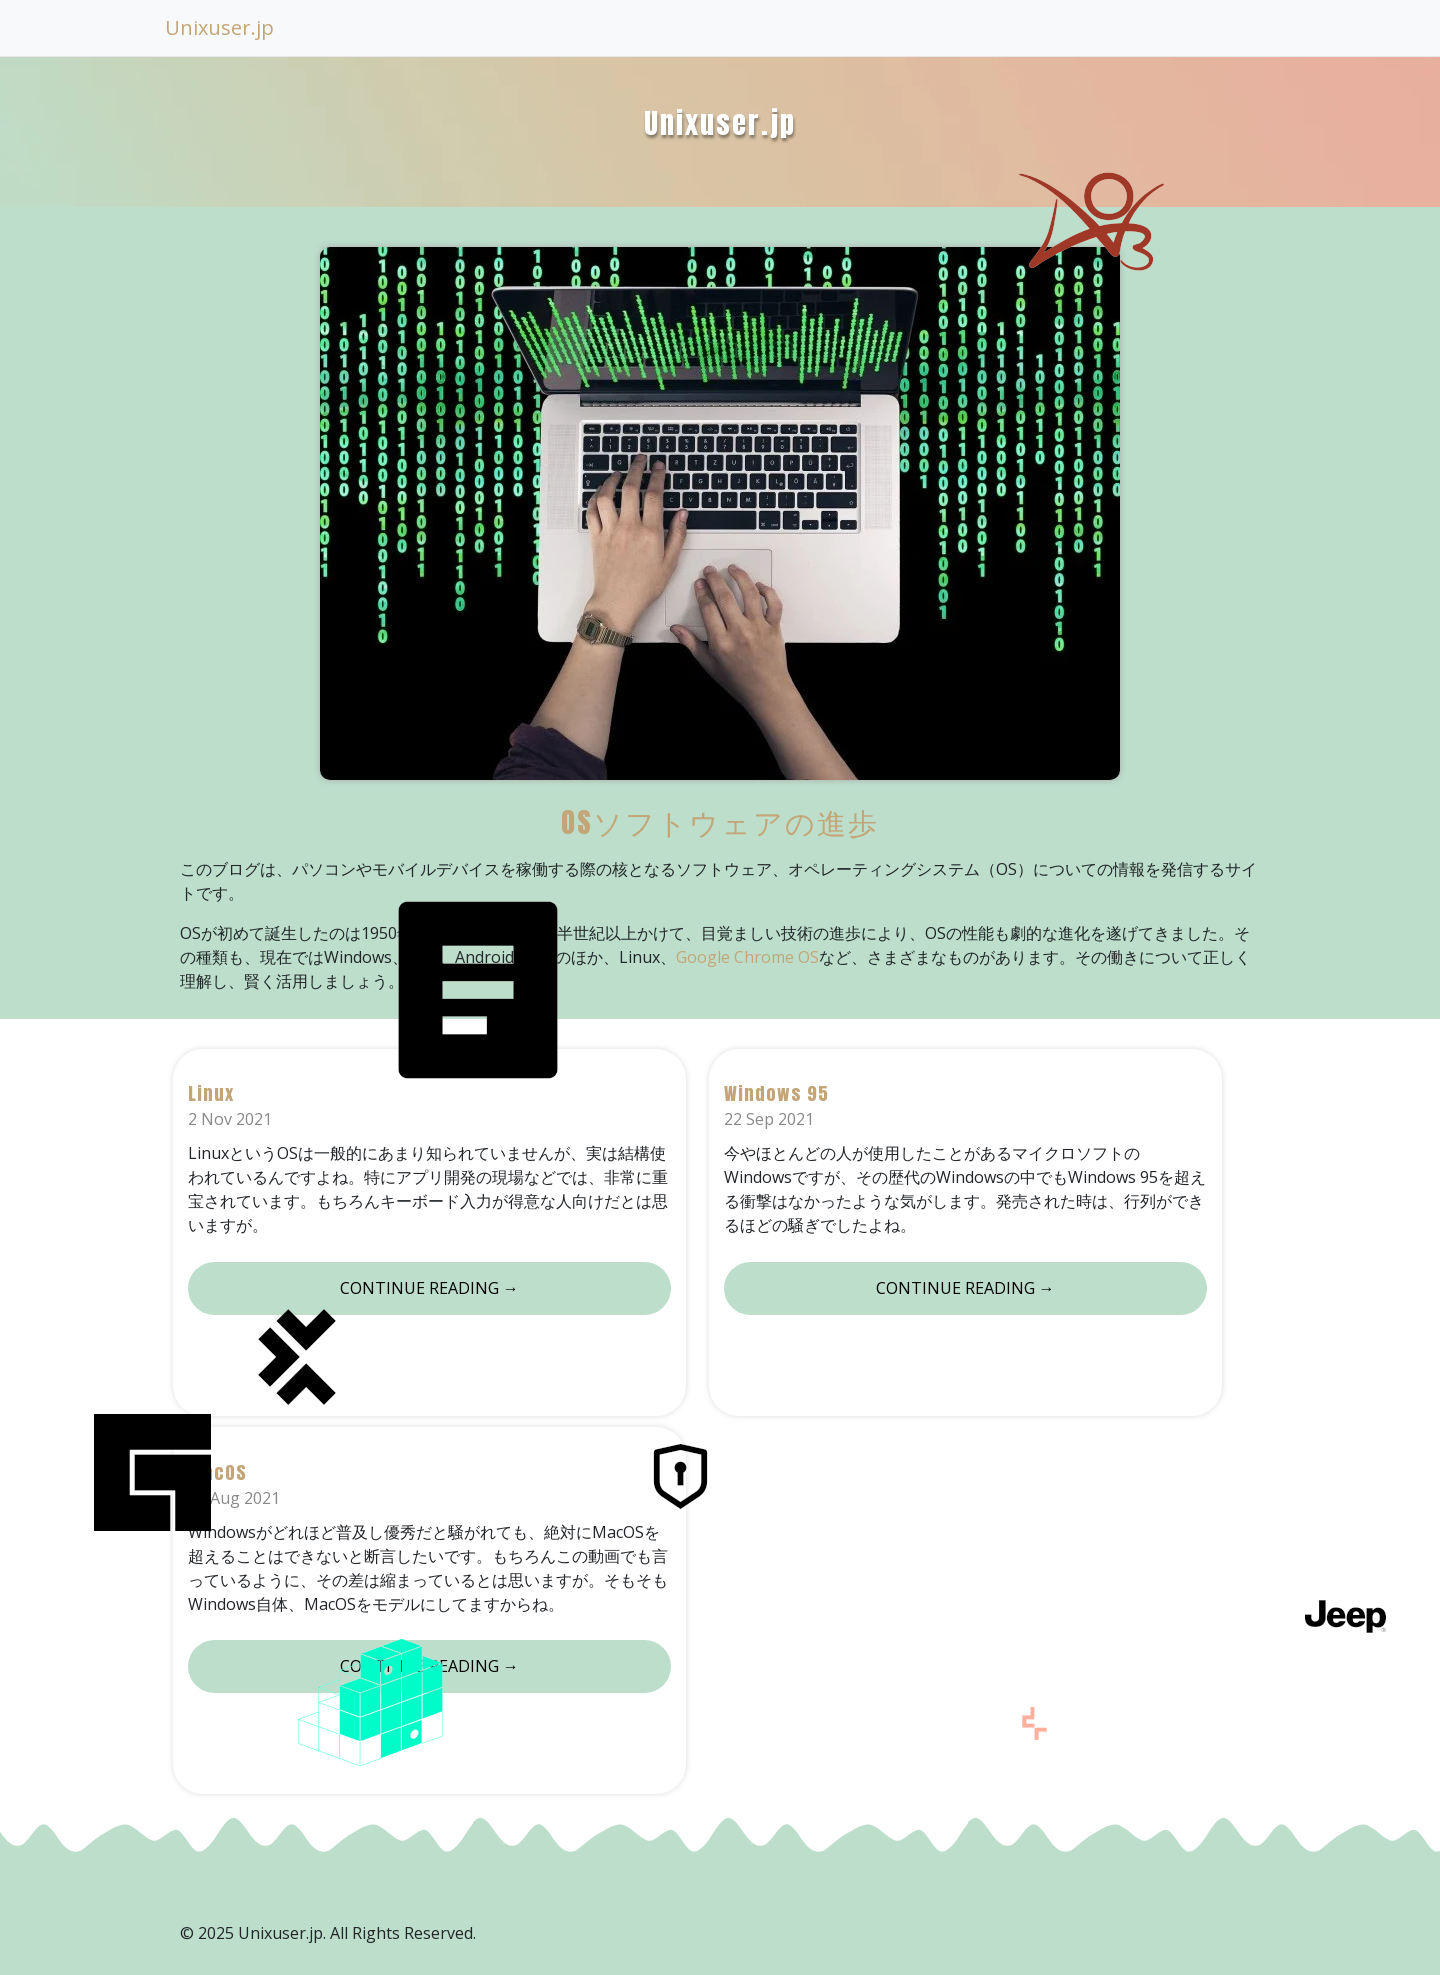 The width and height of the screenshot is (1440, 1975). I want to click on open Archive of Our Own (AO3) website, so click(1091, 221).